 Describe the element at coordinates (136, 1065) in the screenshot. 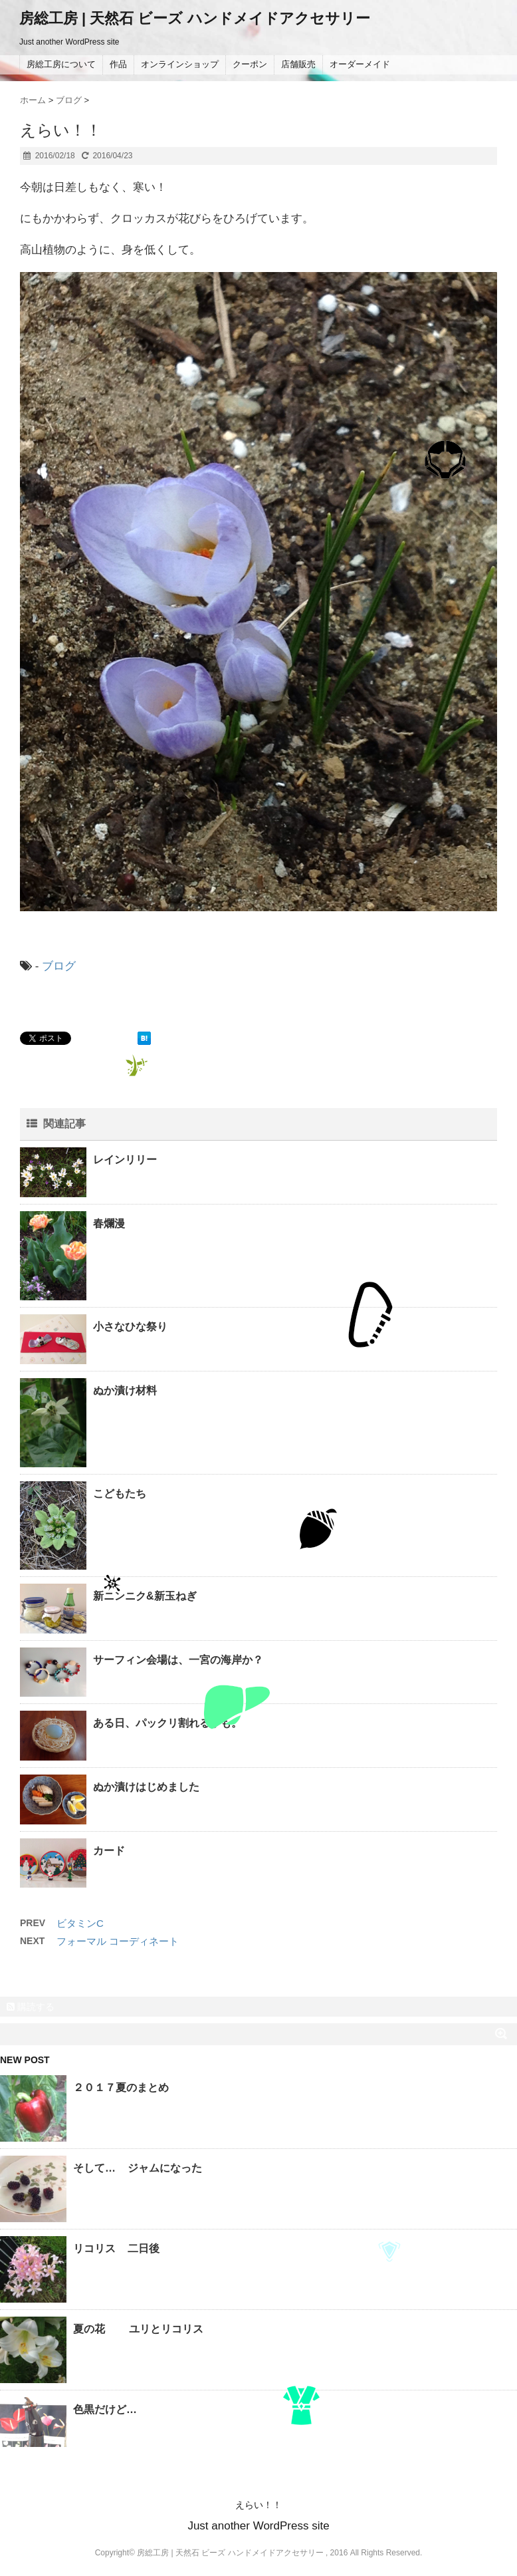

I see `indicates a broken or damaged weapon` at that location.